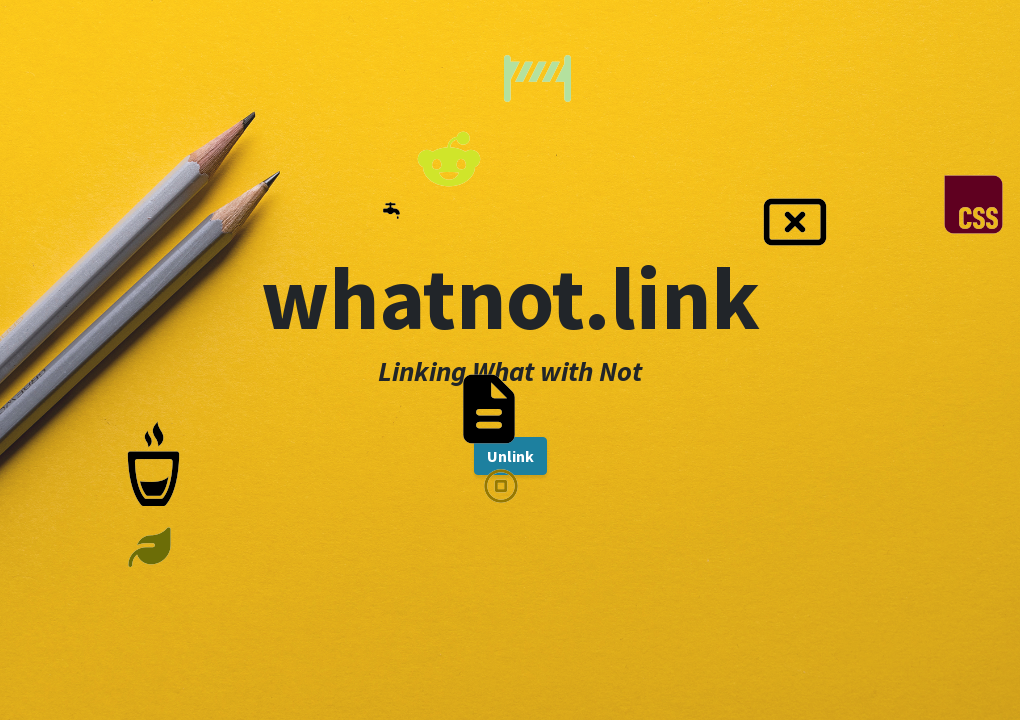 Image resolution: width=1020 pixels, height=720 pixels. Describe the element at coordinates (537, 78) in the screenshot. I see `indicates a road closure or blocked route` at that location.